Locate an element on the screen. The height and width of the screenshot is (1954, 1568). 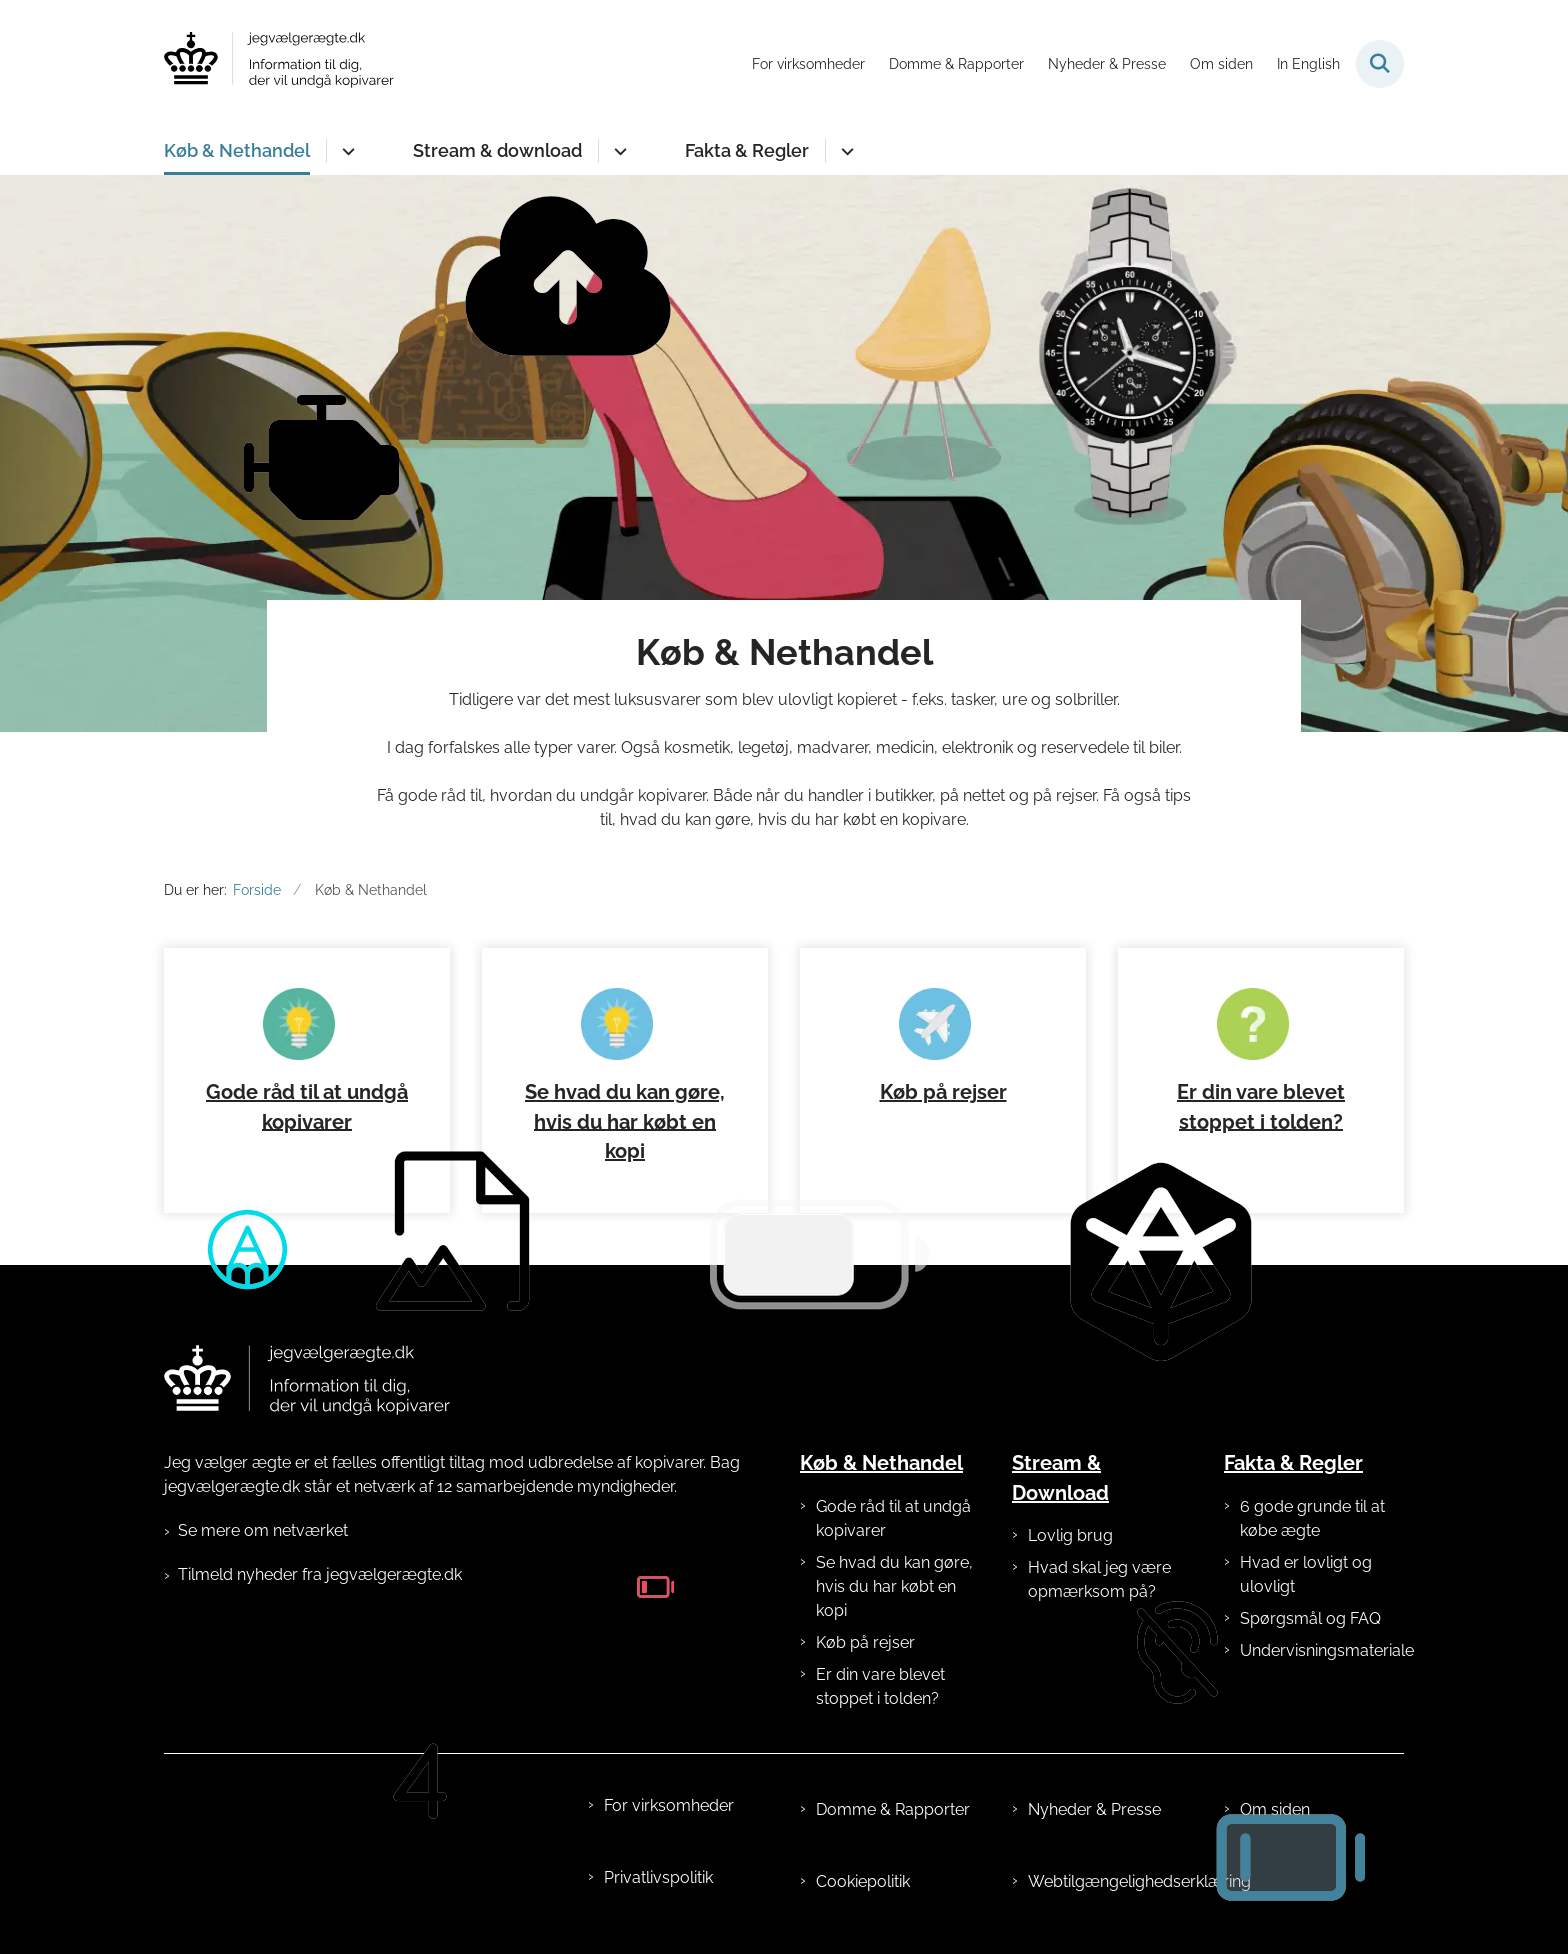
indicates hearing assistance is disabled is located at coordinates (1177, 1652).